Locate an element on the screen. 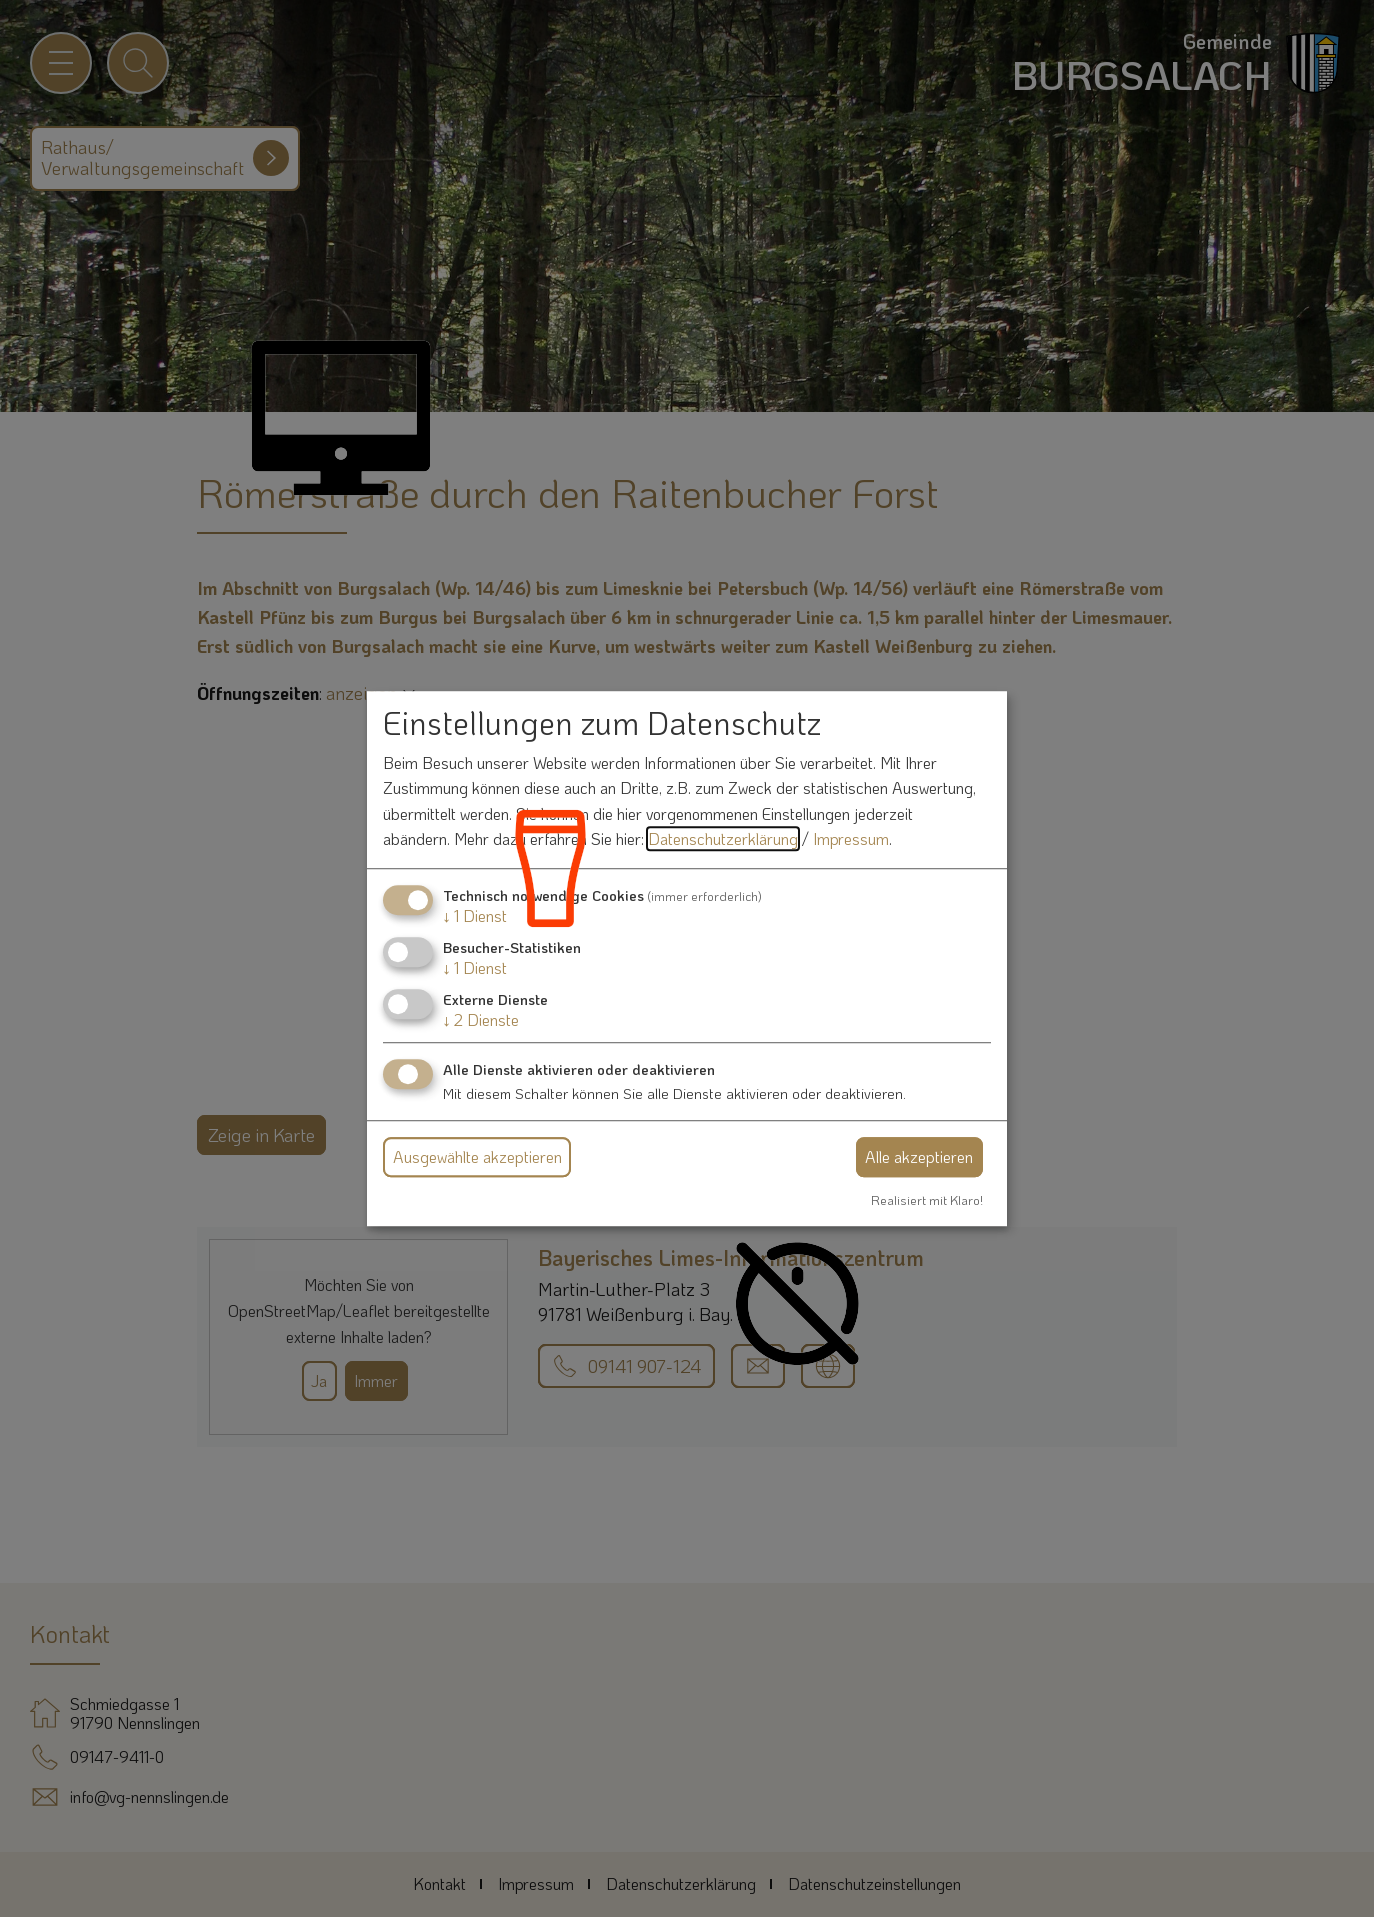  switch to desktop view is located at coordinates (341, 418).